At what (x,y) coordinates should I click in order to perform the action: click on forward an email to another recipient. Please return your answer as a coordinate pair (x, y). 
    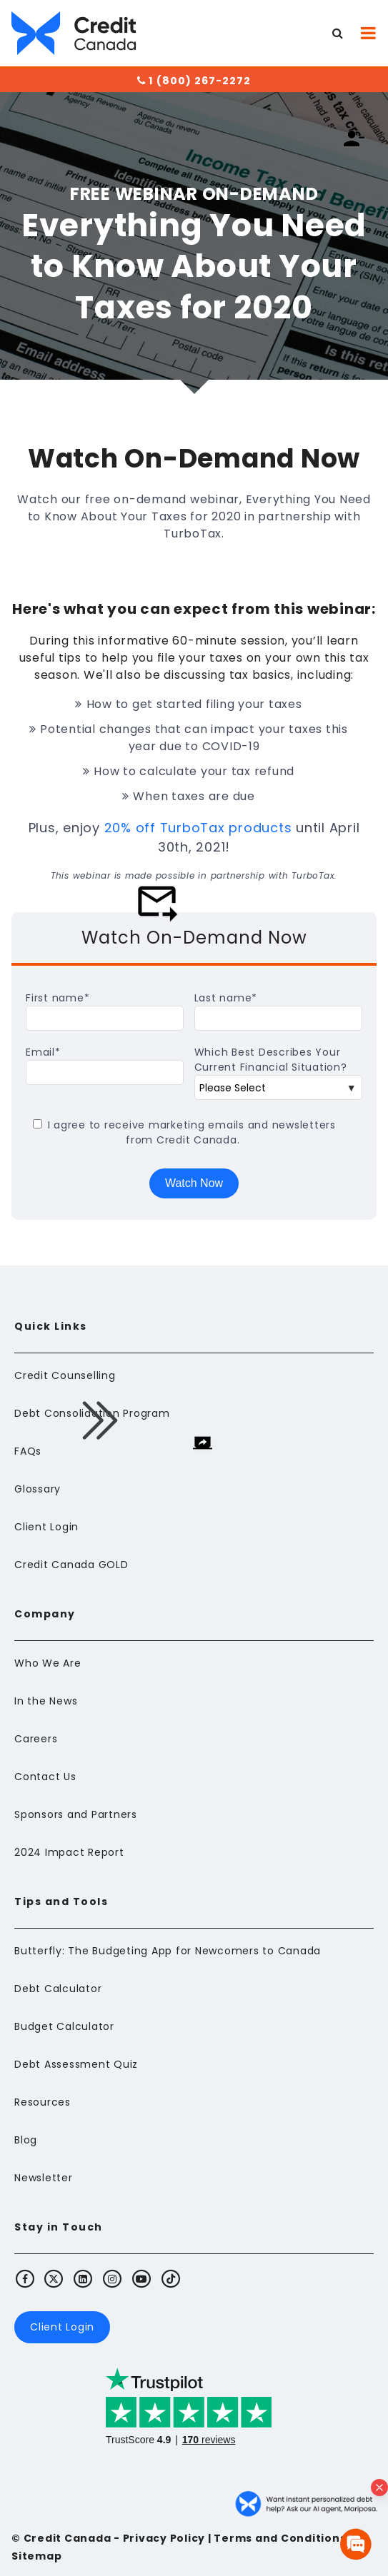
    Looking at the image, I should click on (156, 901).